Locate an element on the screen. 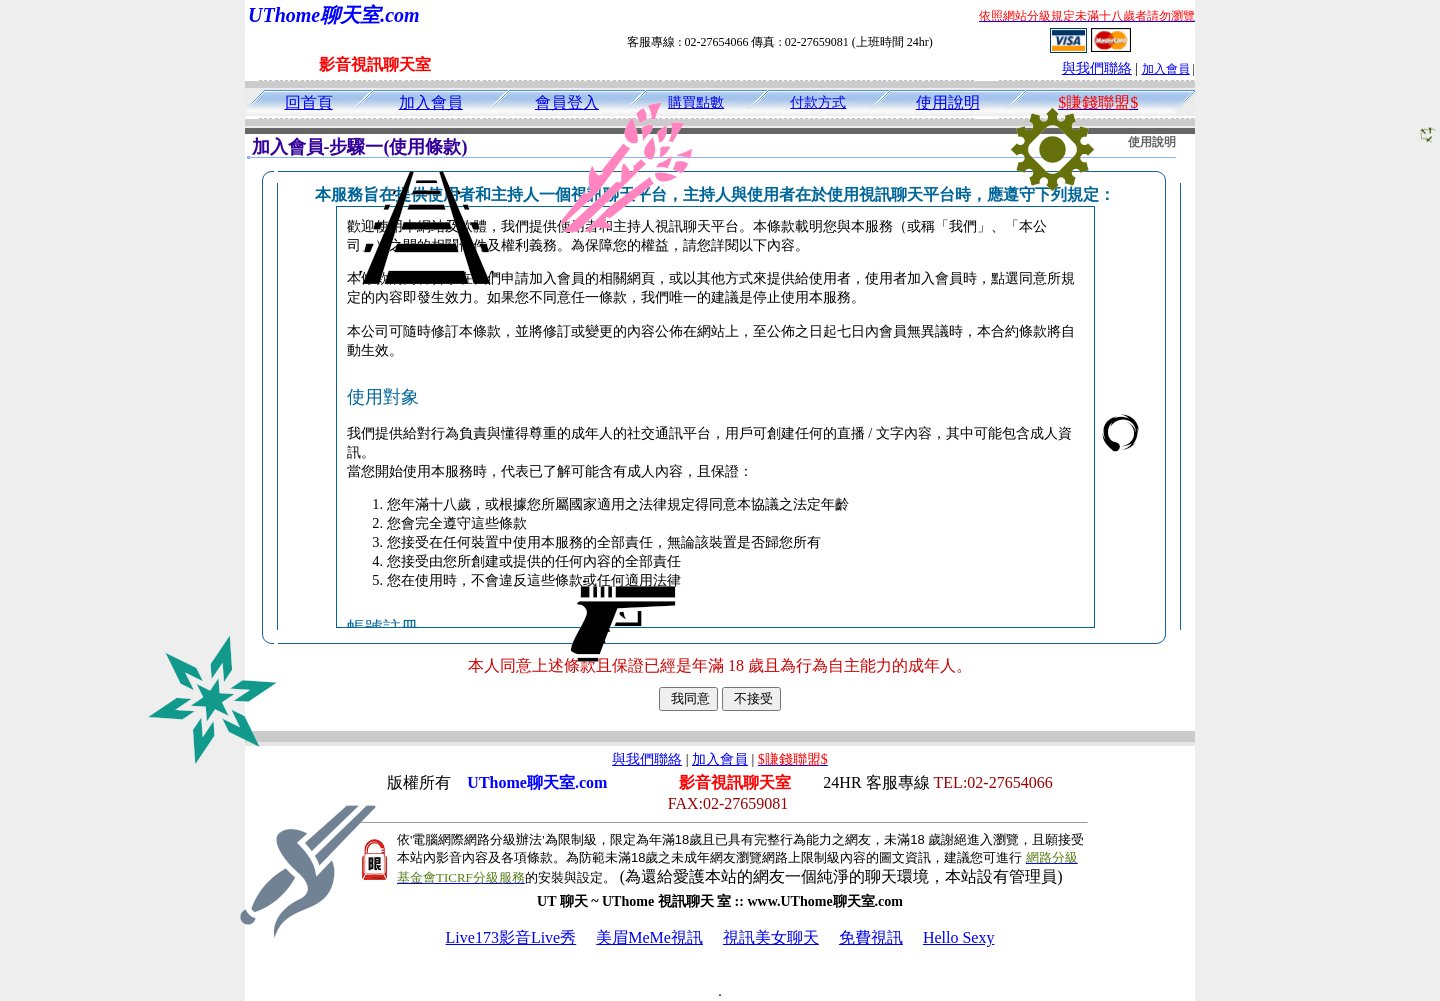 Image resolution: width=1440 pixels, height=1001 pixels. select asparagus as an ingredient is located at coordinates (626, 166).